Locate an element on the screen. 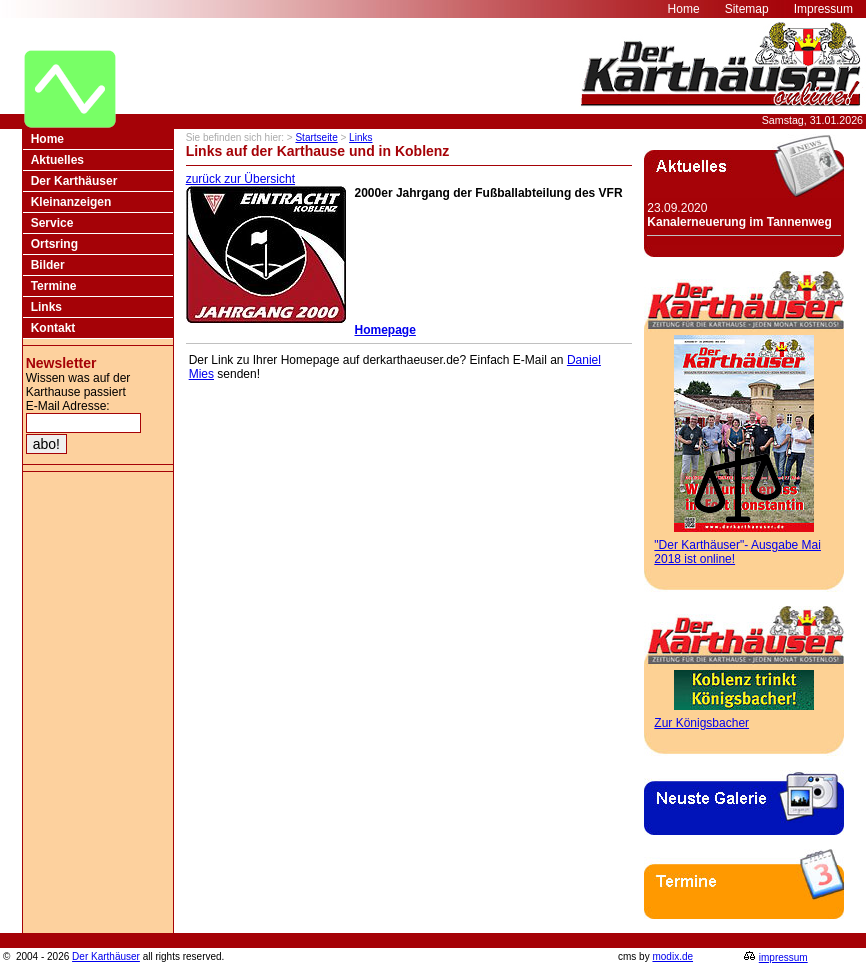  toggle triangle waveform in audio settings is located at coordinates (70, 89).